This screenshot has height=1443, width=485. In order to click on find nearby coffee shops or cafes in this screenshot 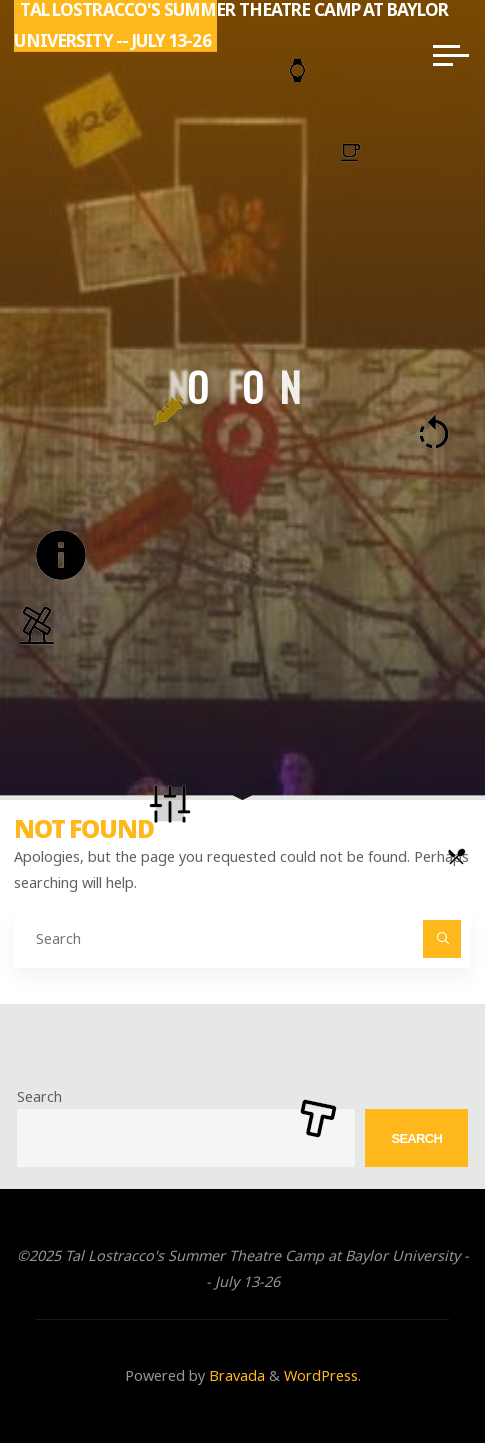, I will do `click(350, 152)`.